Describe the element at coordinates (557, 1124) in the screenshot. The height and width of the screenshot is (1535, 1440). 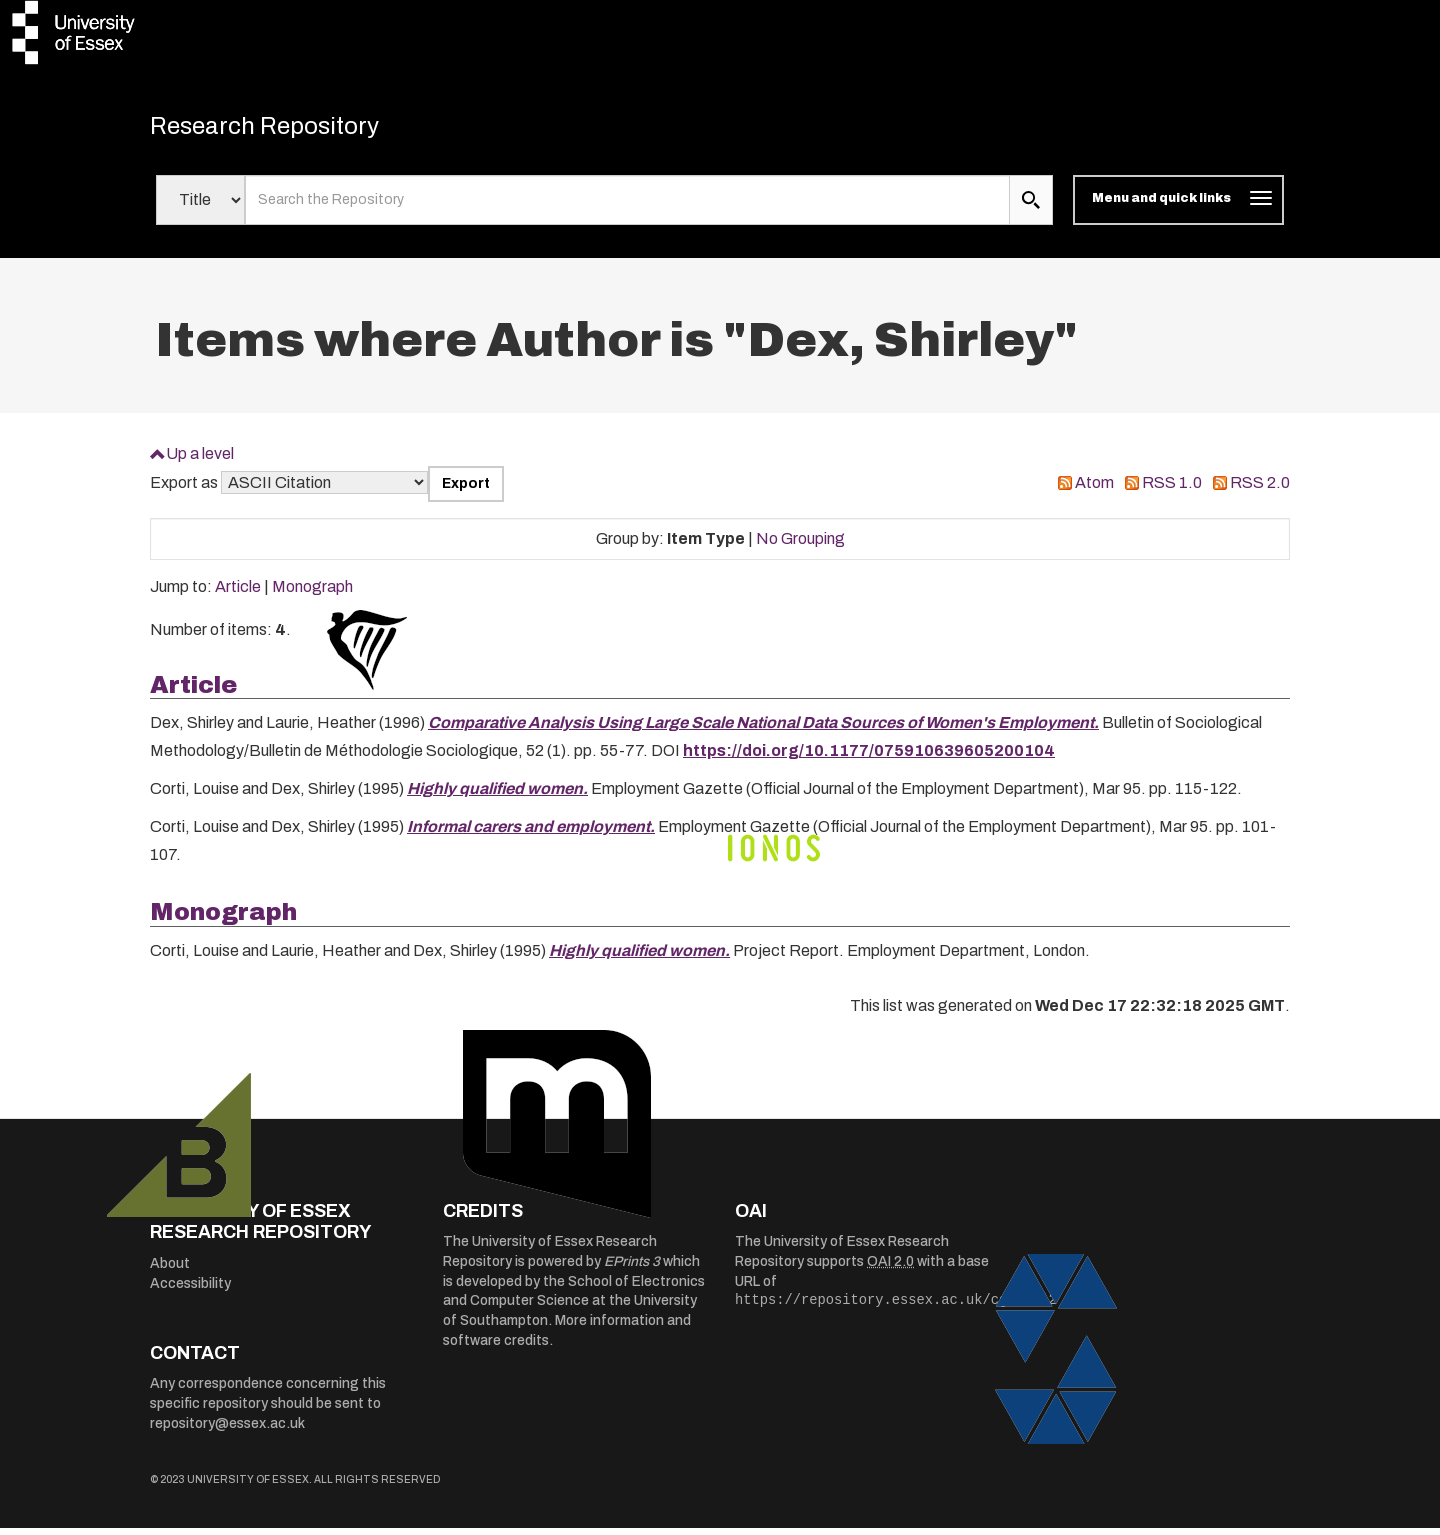
I see `mail.com email service logo` at that location.